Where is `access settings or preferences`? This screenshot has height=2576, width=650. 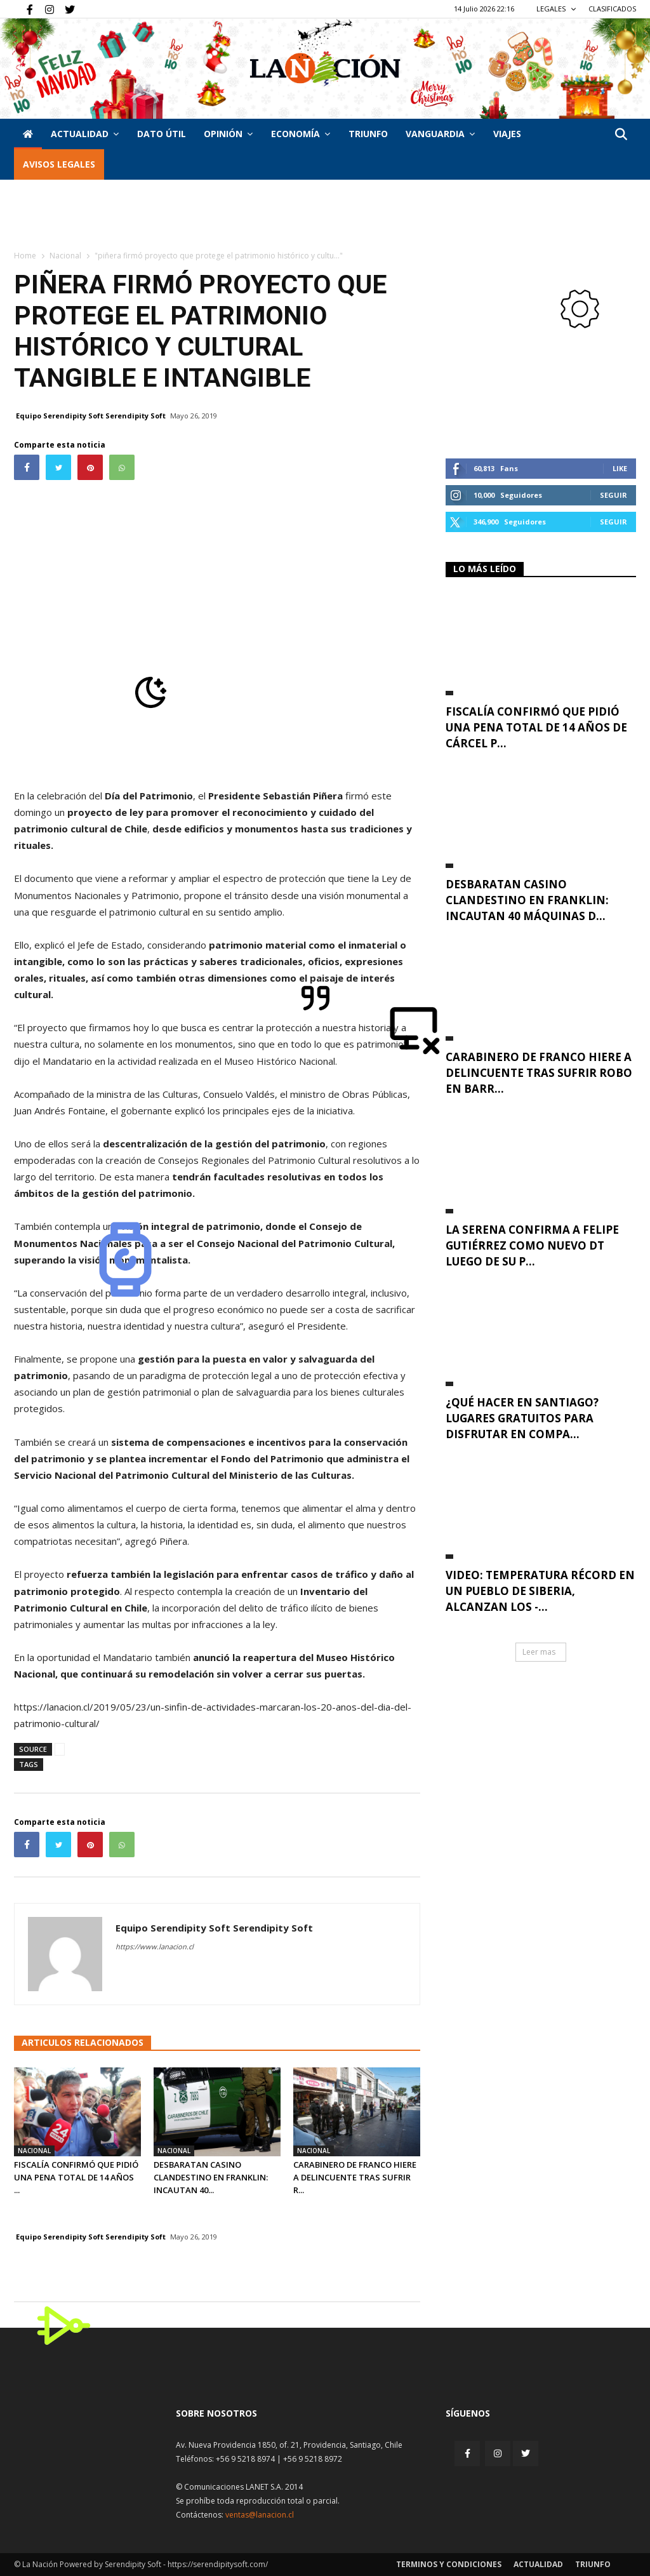 access settings or preferences is located at coordinates (580, 309).